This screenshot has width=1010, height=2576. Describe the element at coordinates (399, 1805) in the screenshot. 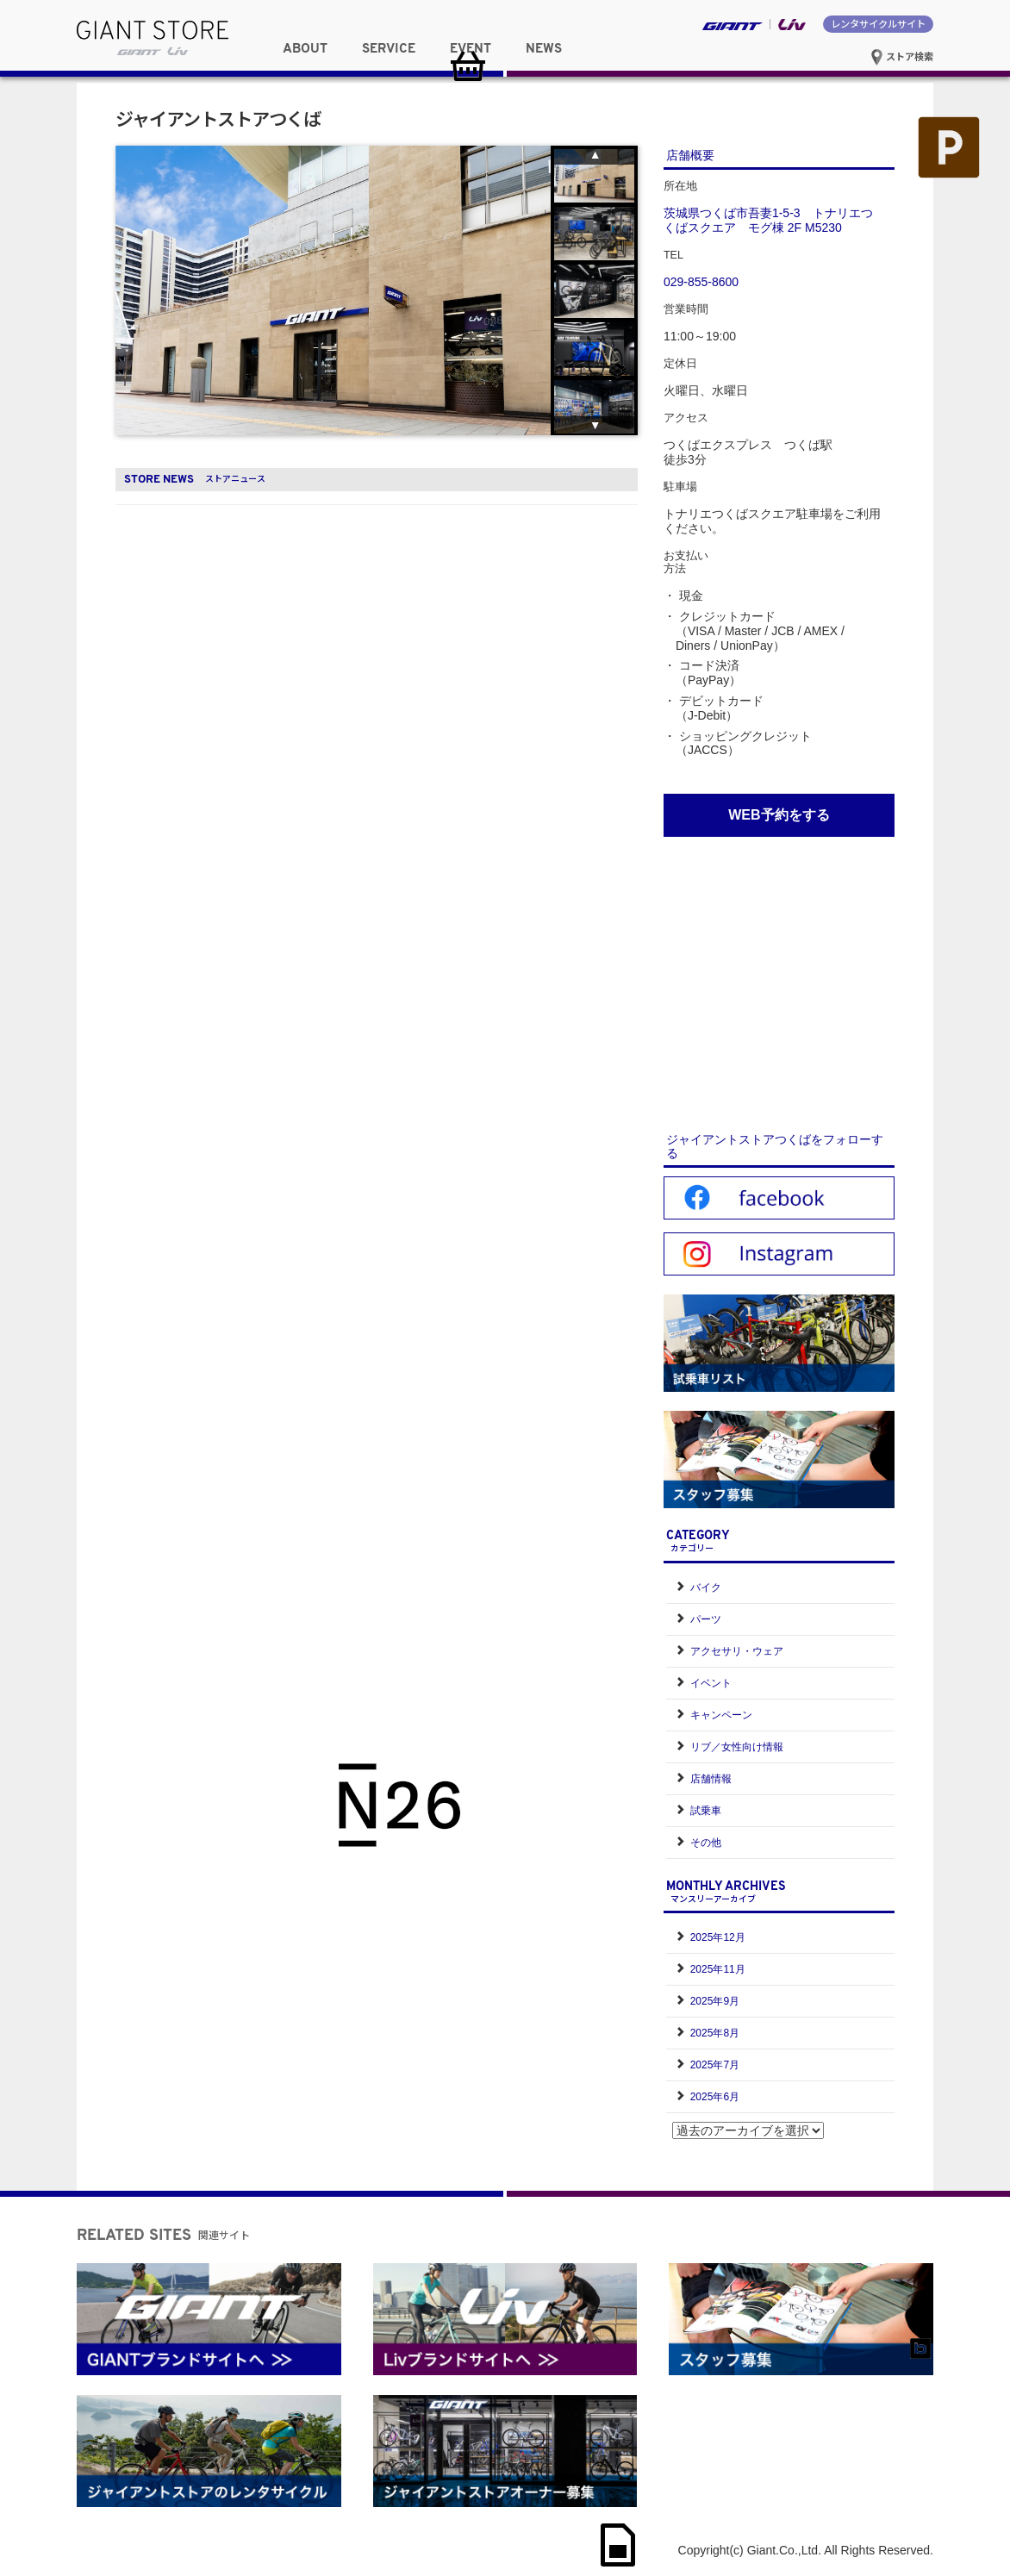

I see `open the N26 banking app` at that location.